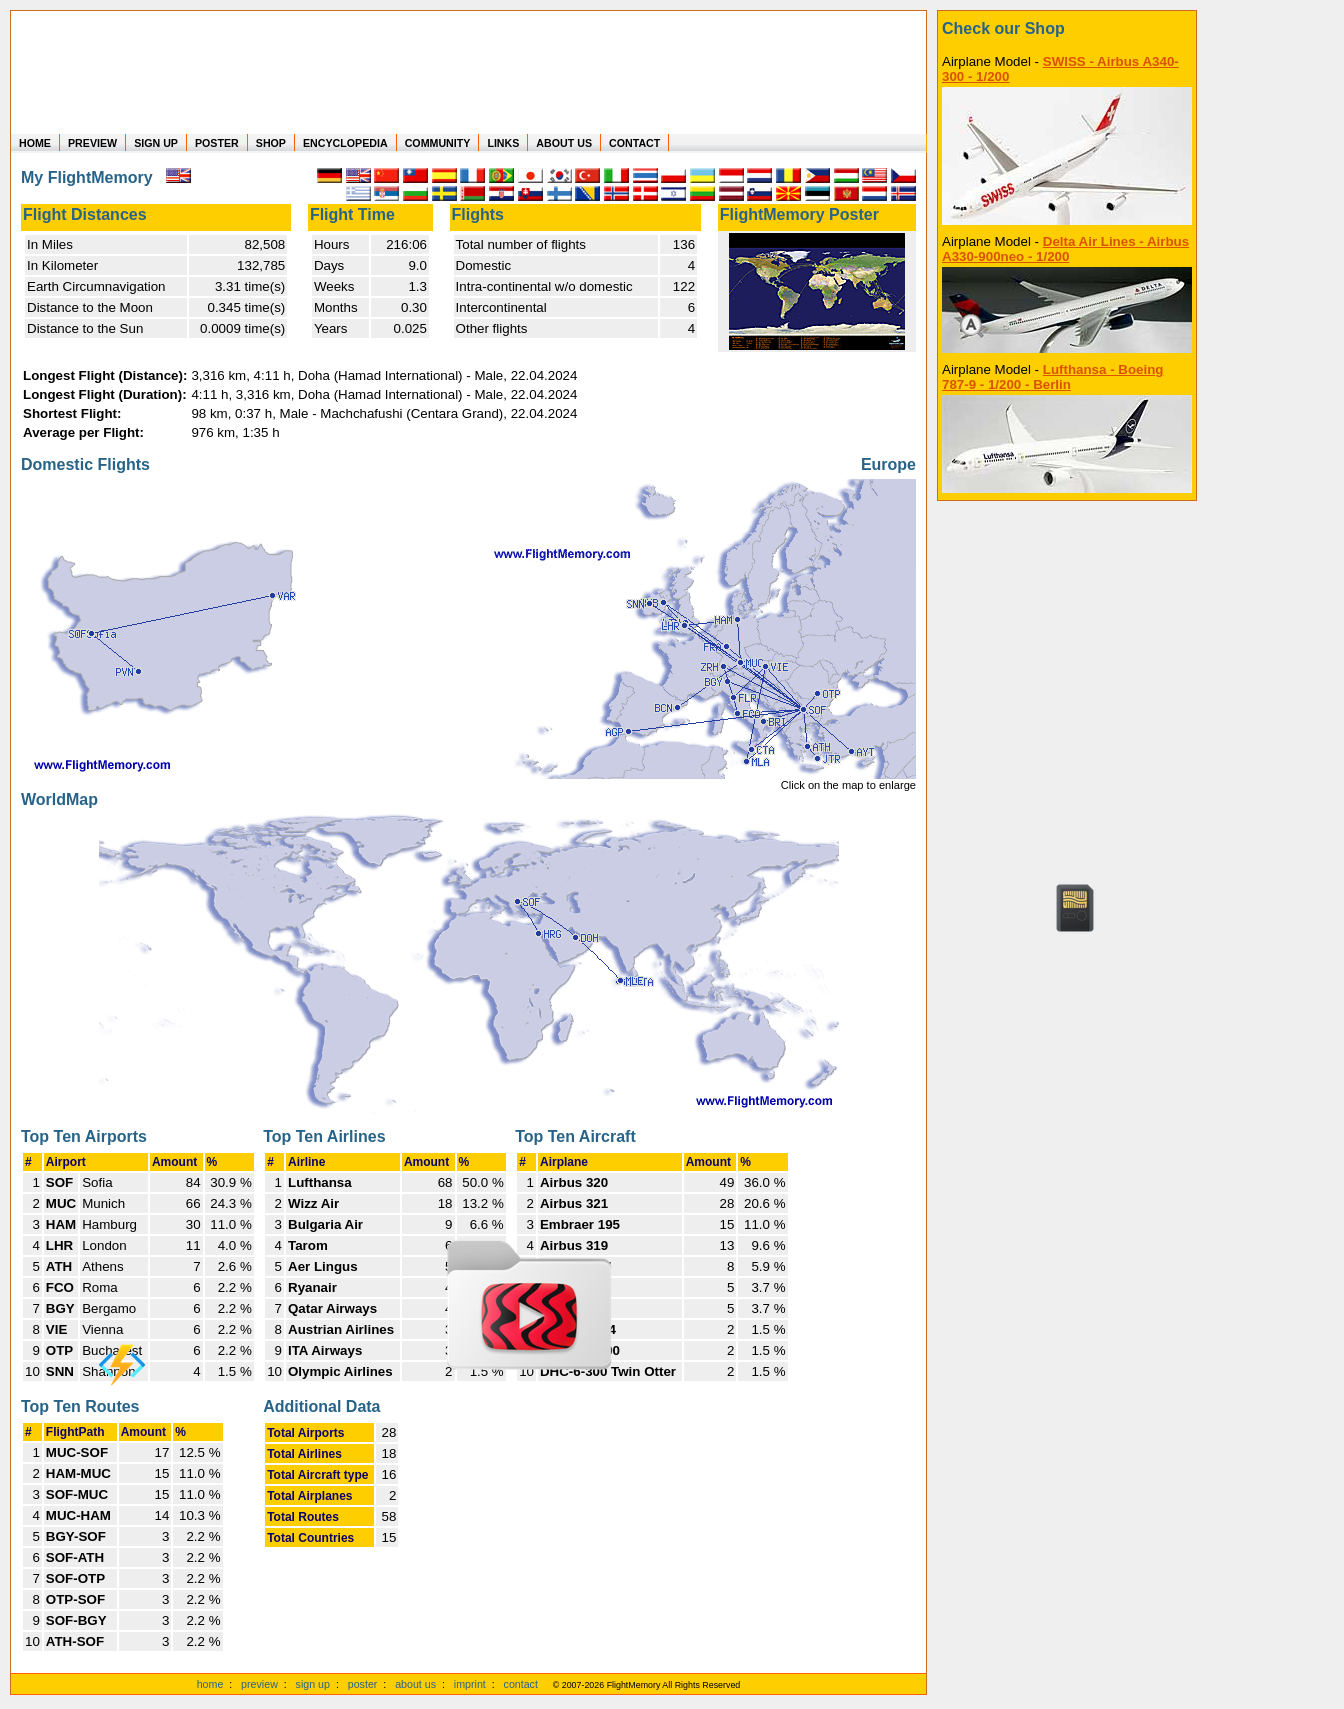 The image size is (1344, 1709). Describe the element at coordinates (1075, 908) in the screenshot. I see `access flash memory or SD card storage` at that location.